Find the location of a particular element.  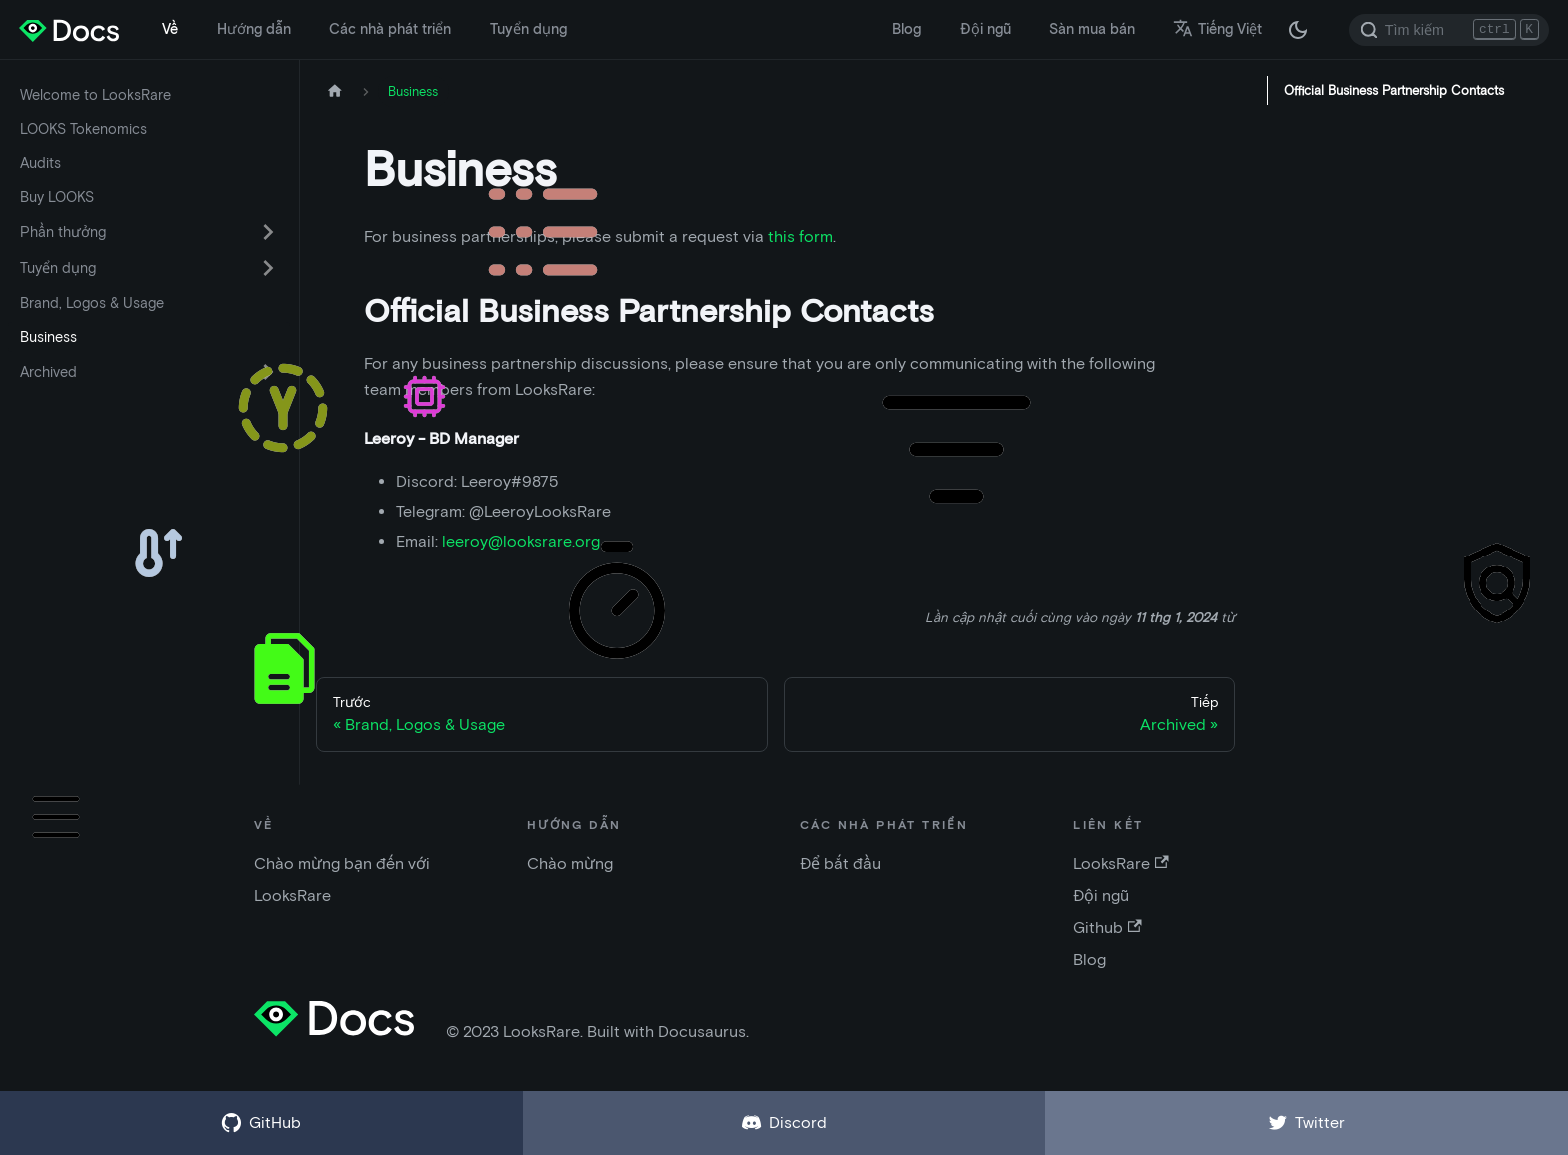

view privacy policy or terms is located at coordinates (1497, 583).